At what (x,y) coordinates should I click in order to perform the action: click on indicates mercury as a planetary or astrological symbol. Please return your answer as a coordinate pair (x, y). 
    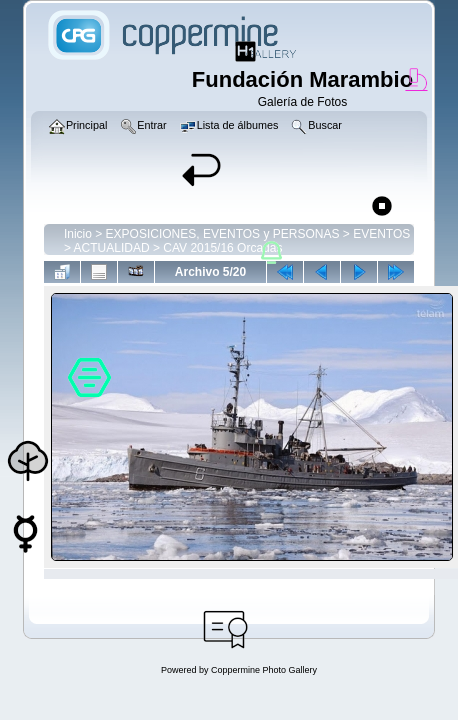
    Looking at the image, I should click on (25, 533).